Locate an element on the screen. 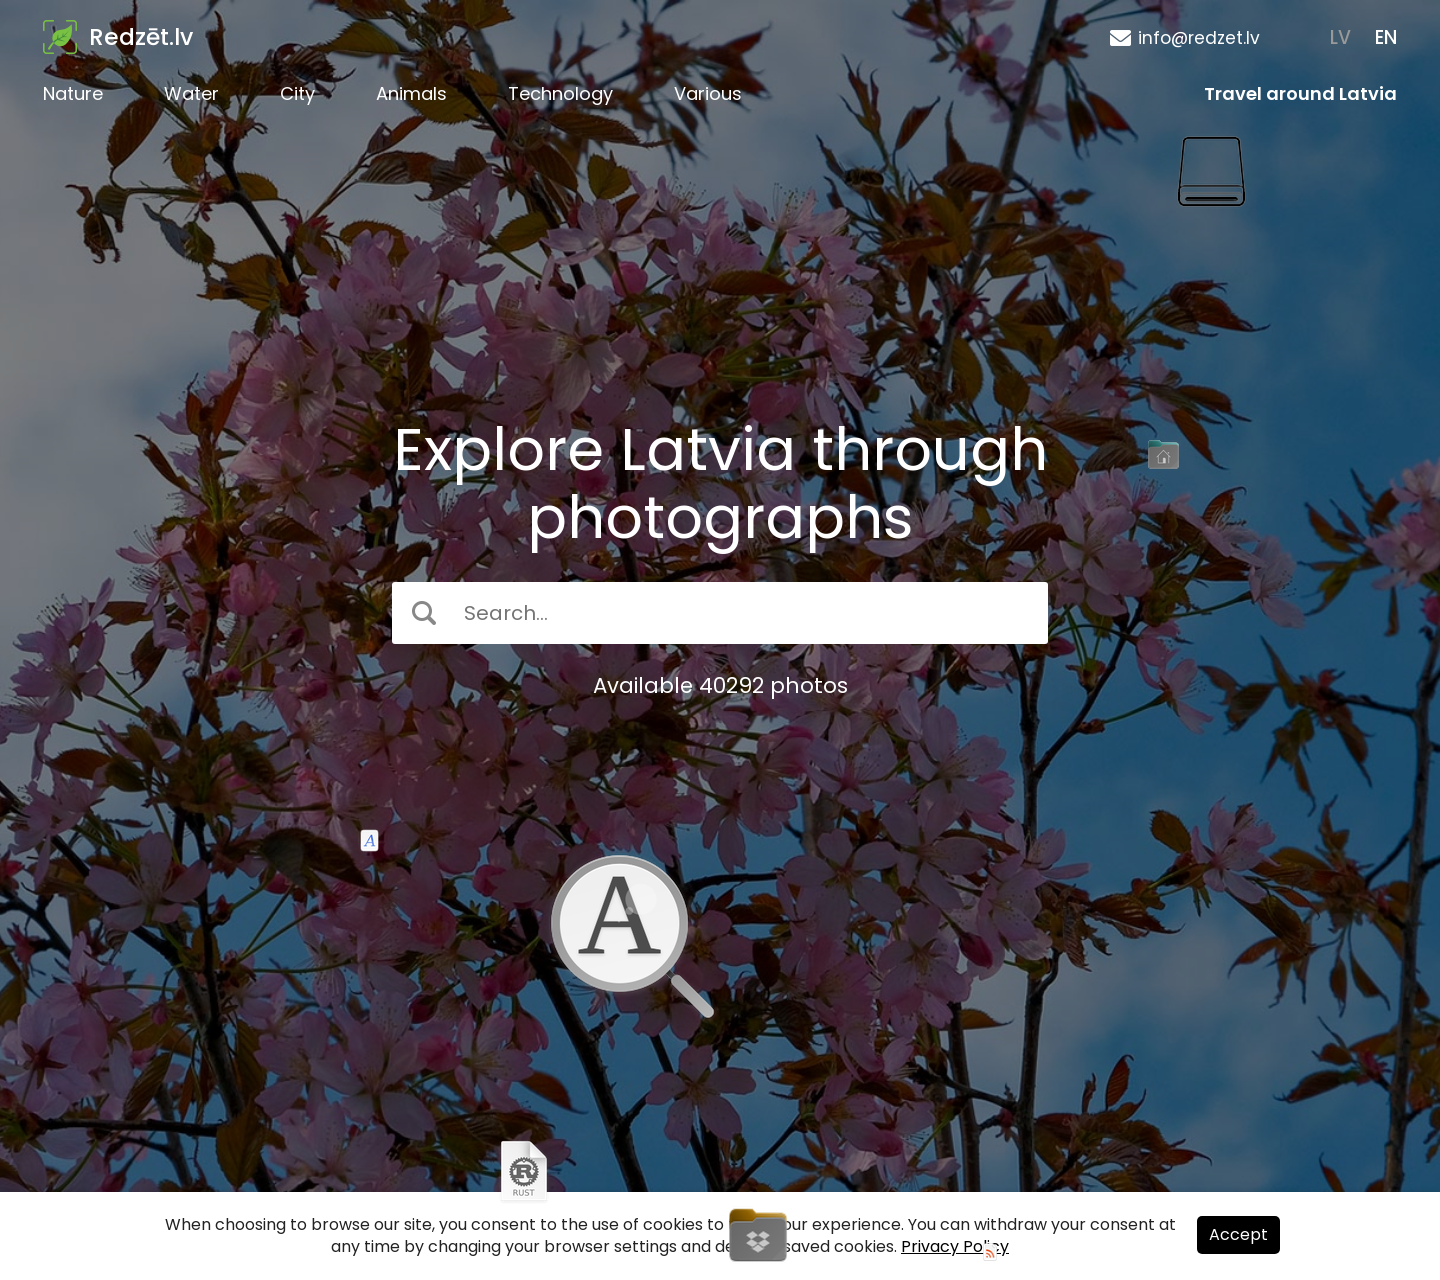 Image resolution: width=1440 pixels, height=1280 pixels. an RSS feed file or subscription document is located at coordinates (990, 1252).